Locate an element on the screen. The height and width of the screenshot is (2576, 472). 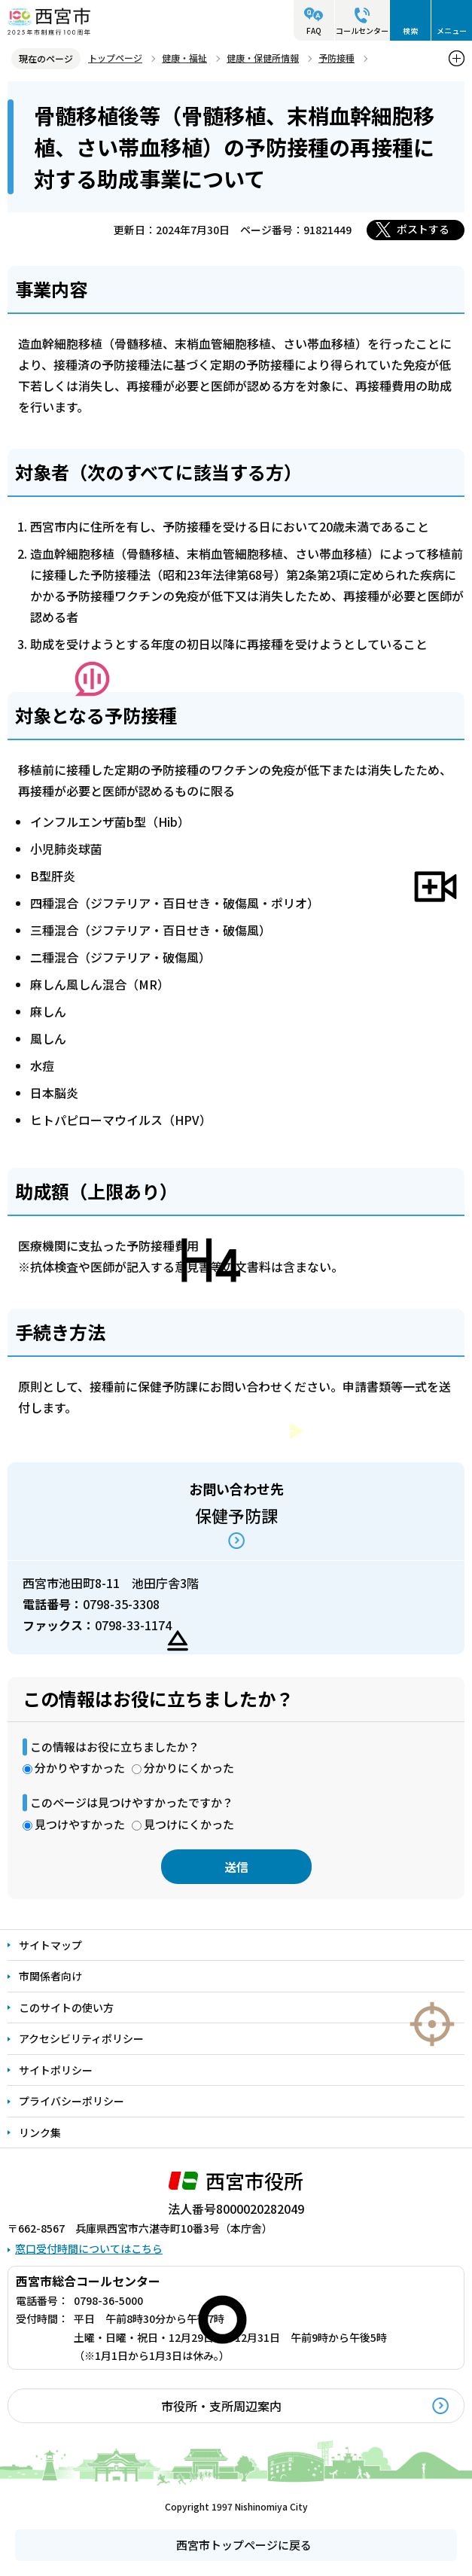
format text as heading level 4 is located at coordinates (209, 1260).